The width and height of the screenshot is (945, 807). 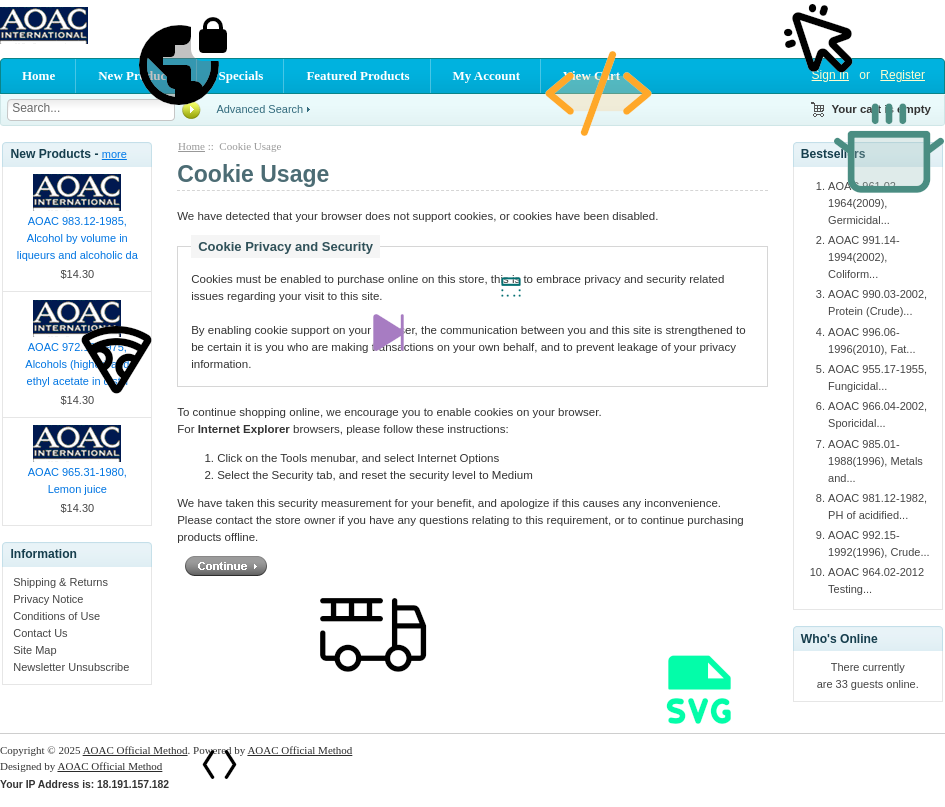 What do you see at coordinates (369, 629) in the screenshot?
I see `access emergency services information` at bounding box center [369, 629].